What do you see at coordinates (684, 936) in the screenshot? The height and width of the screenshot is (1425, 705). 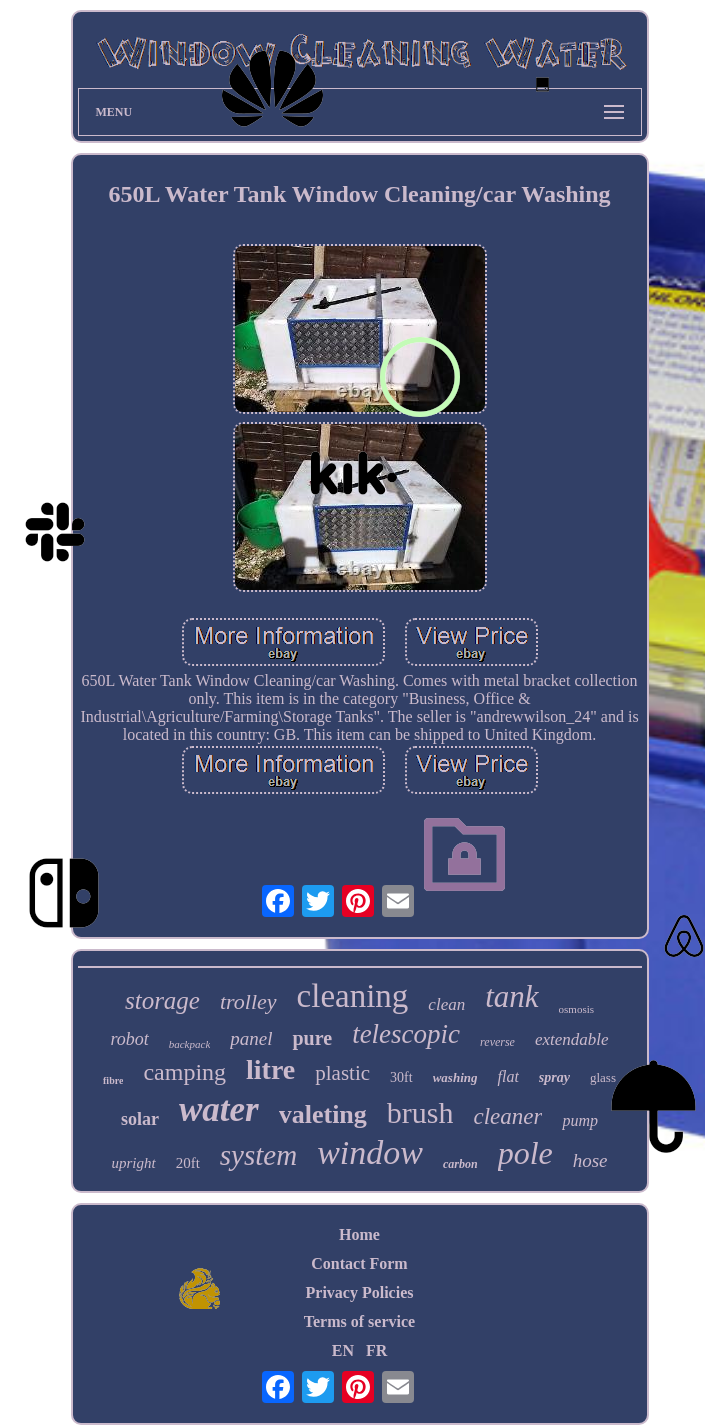 I see `open the Airbnb app` at bounding box center [684, 936].